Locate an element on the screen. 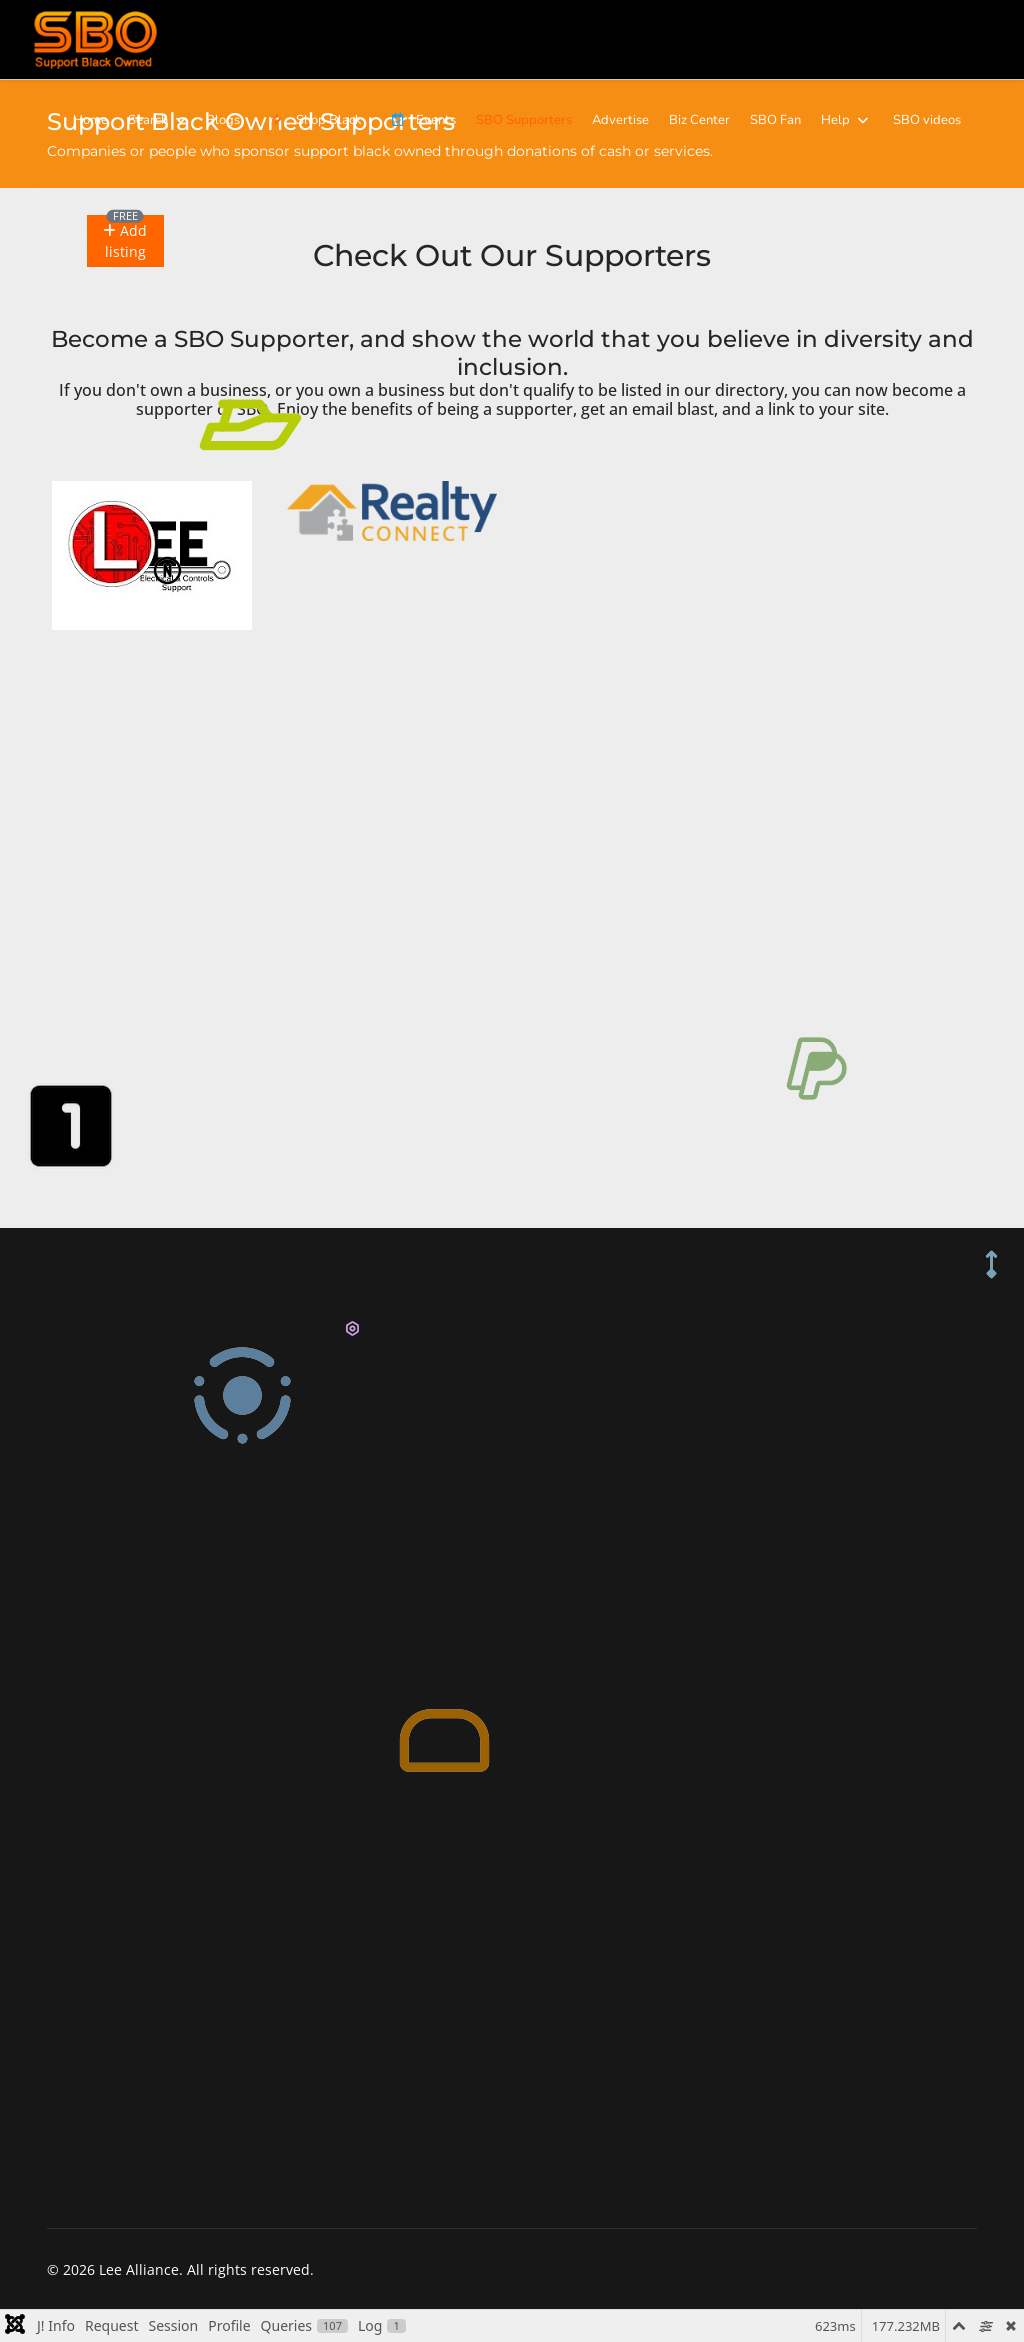 This screenshot has height=2342, width=1024. access settings or configuration options is located at coordinates (352, 1328).